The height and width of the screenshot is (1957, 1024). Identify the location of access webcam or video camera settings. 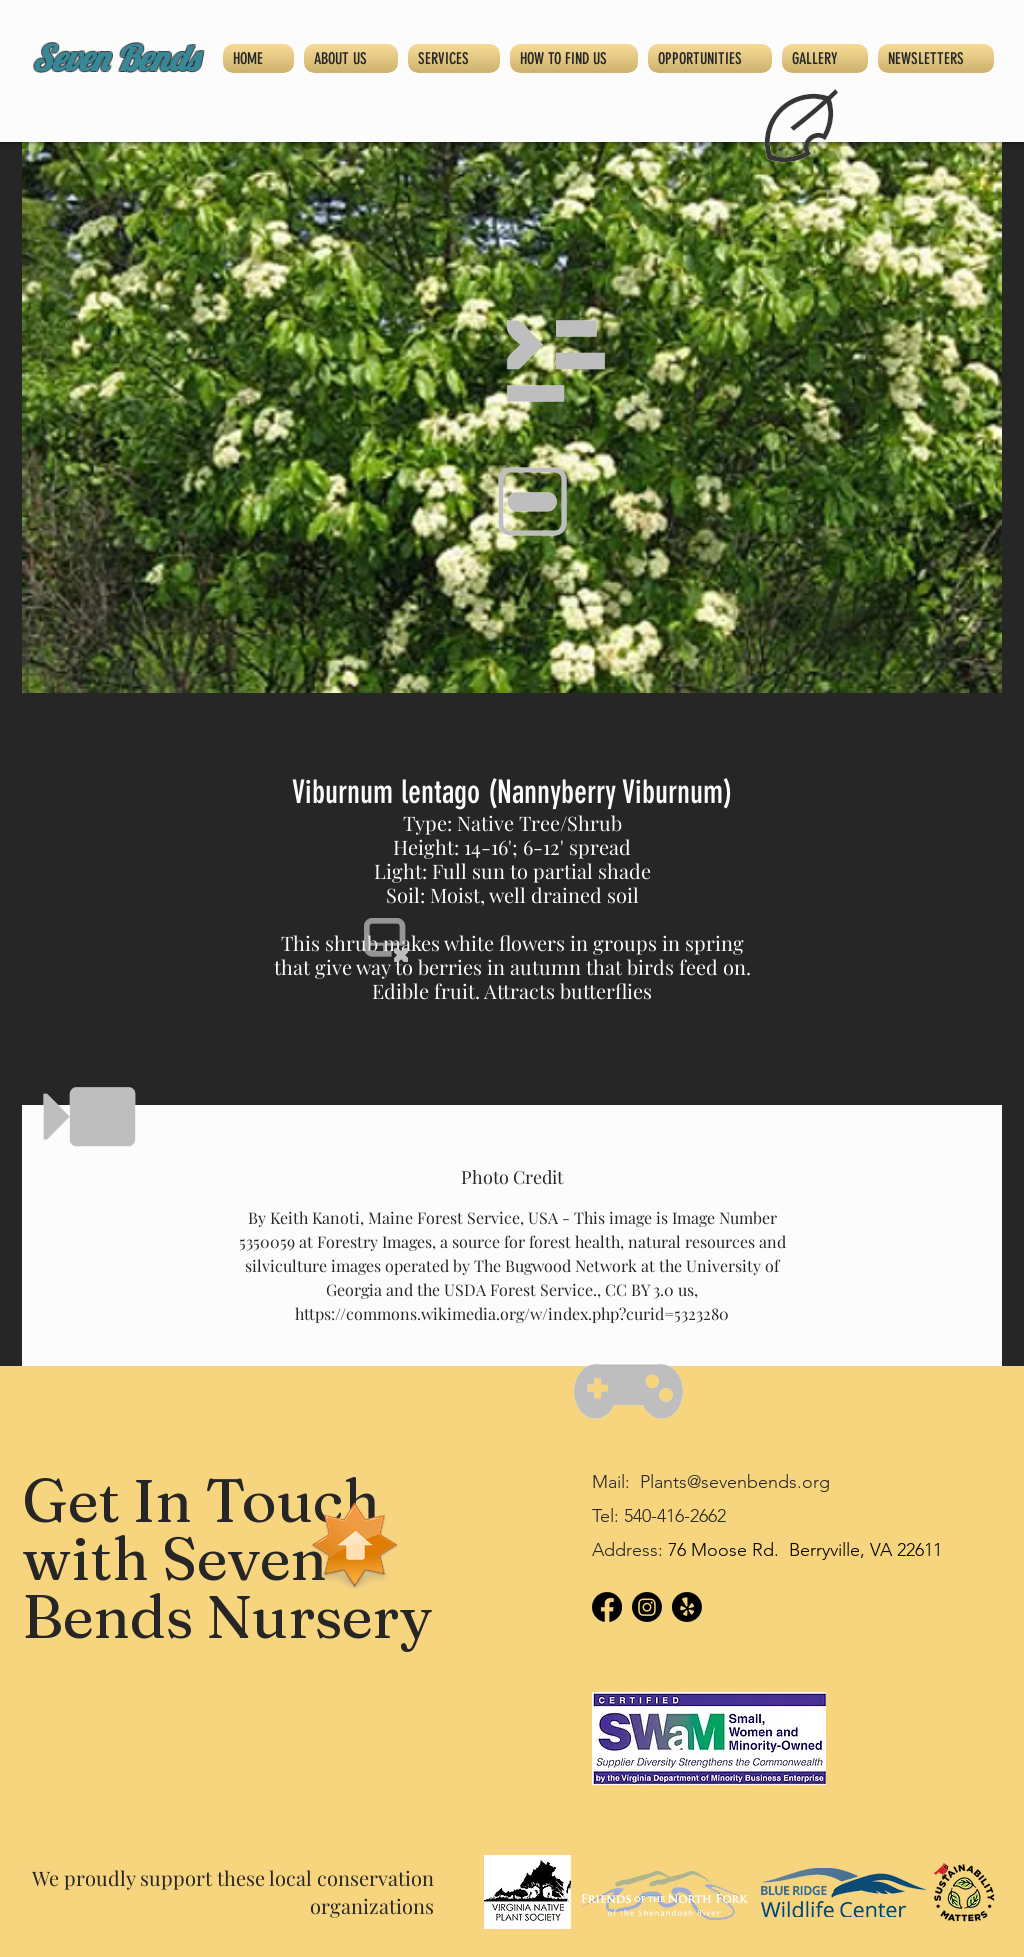
(89, 1113).